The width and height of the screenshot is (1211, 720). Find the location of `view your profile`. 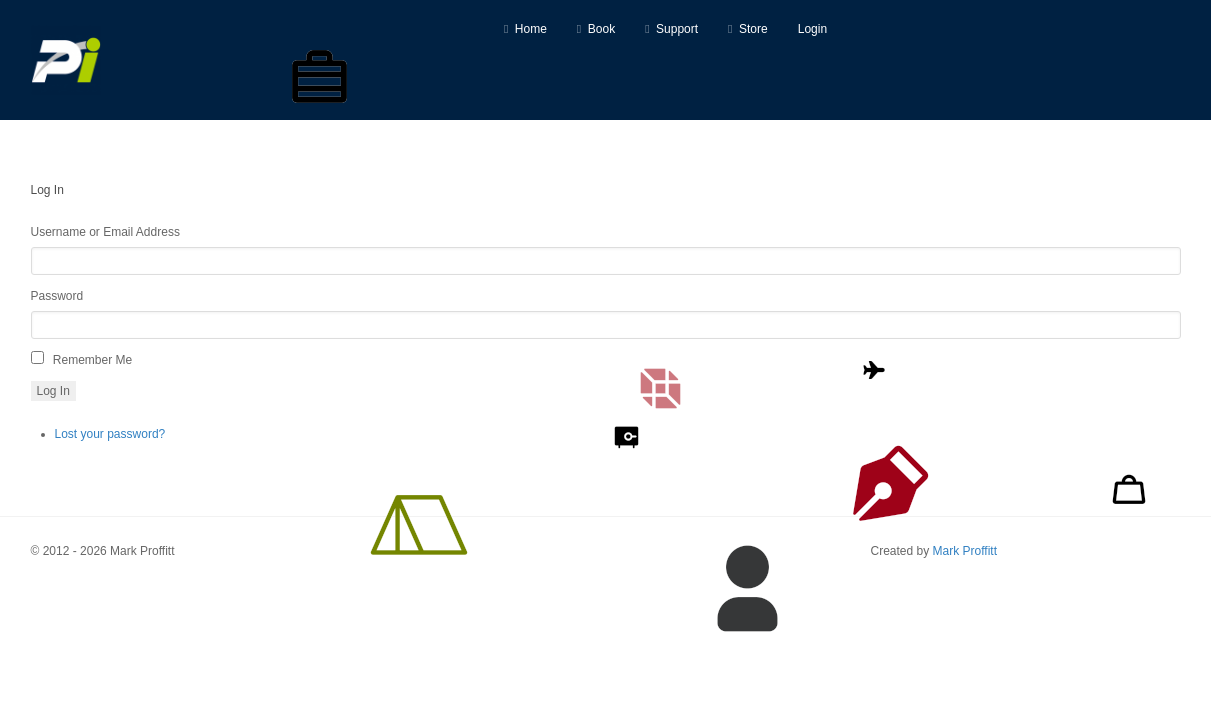

view your profile is located at coordinates (747, 588).